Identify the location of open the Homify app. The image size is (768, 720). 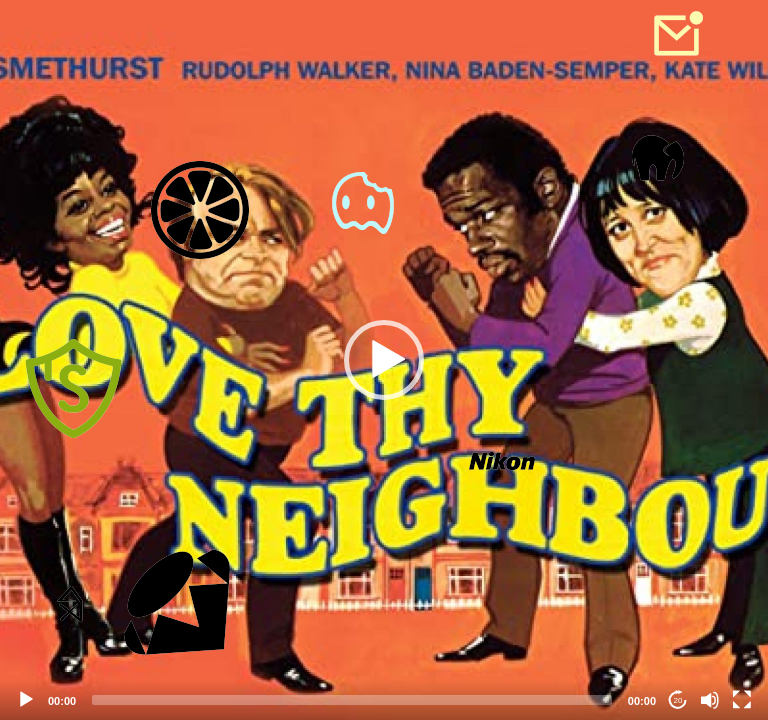
(70, 604).